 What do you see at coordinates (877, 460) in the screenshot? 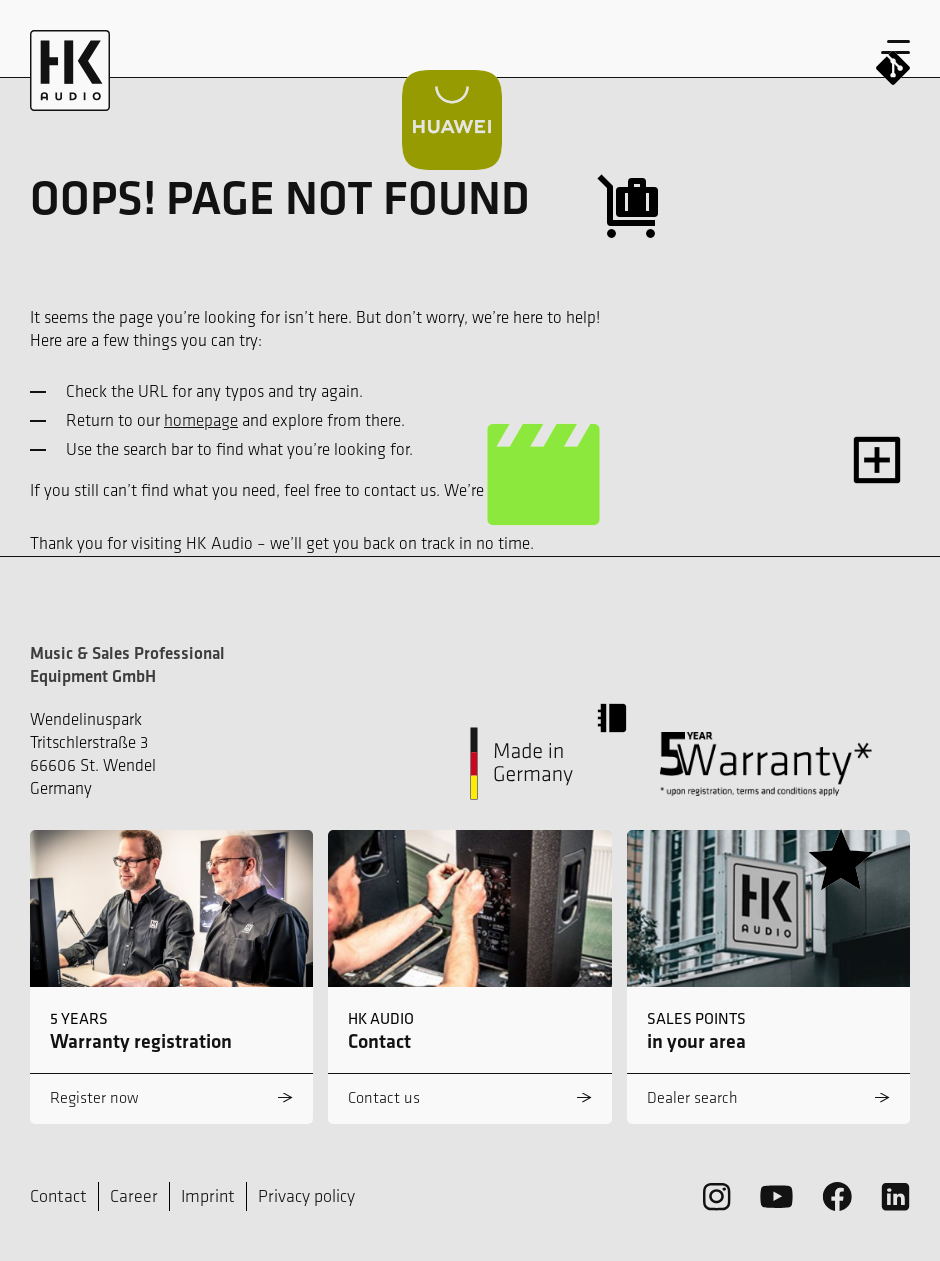
I see `add a new item or create new content` at bounding box center [877, 460].